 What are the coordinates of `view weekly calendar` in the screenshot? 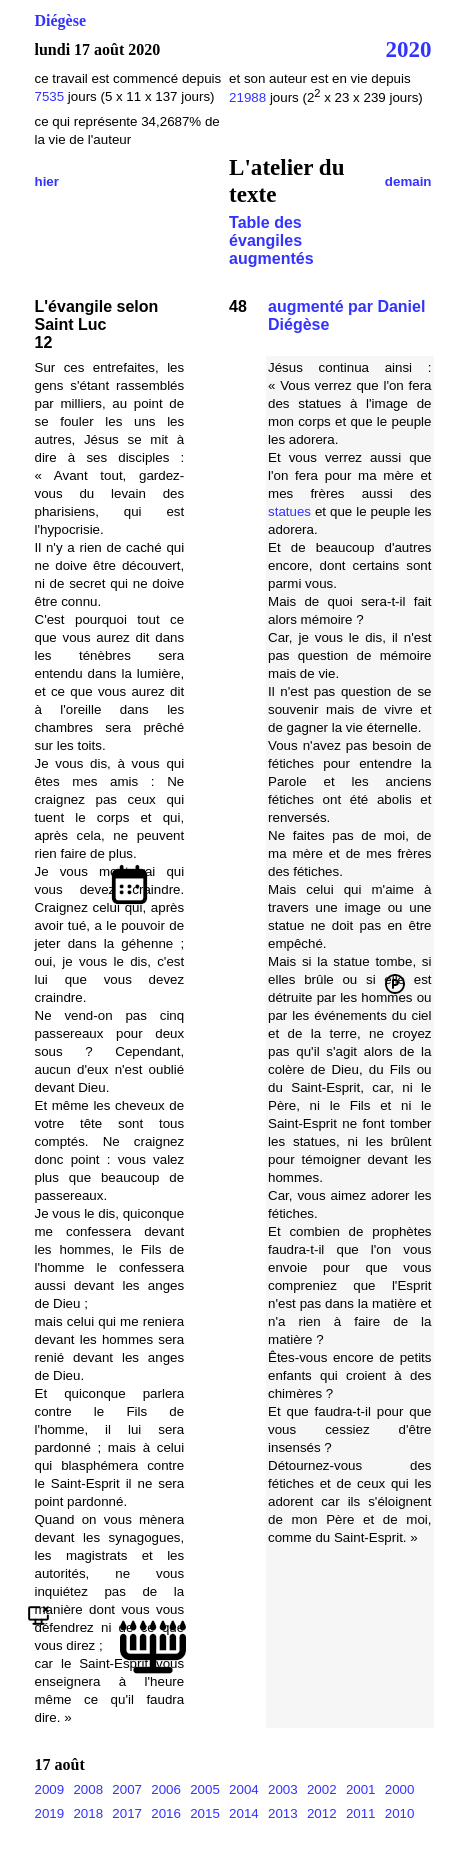 It's located at (129, 884).